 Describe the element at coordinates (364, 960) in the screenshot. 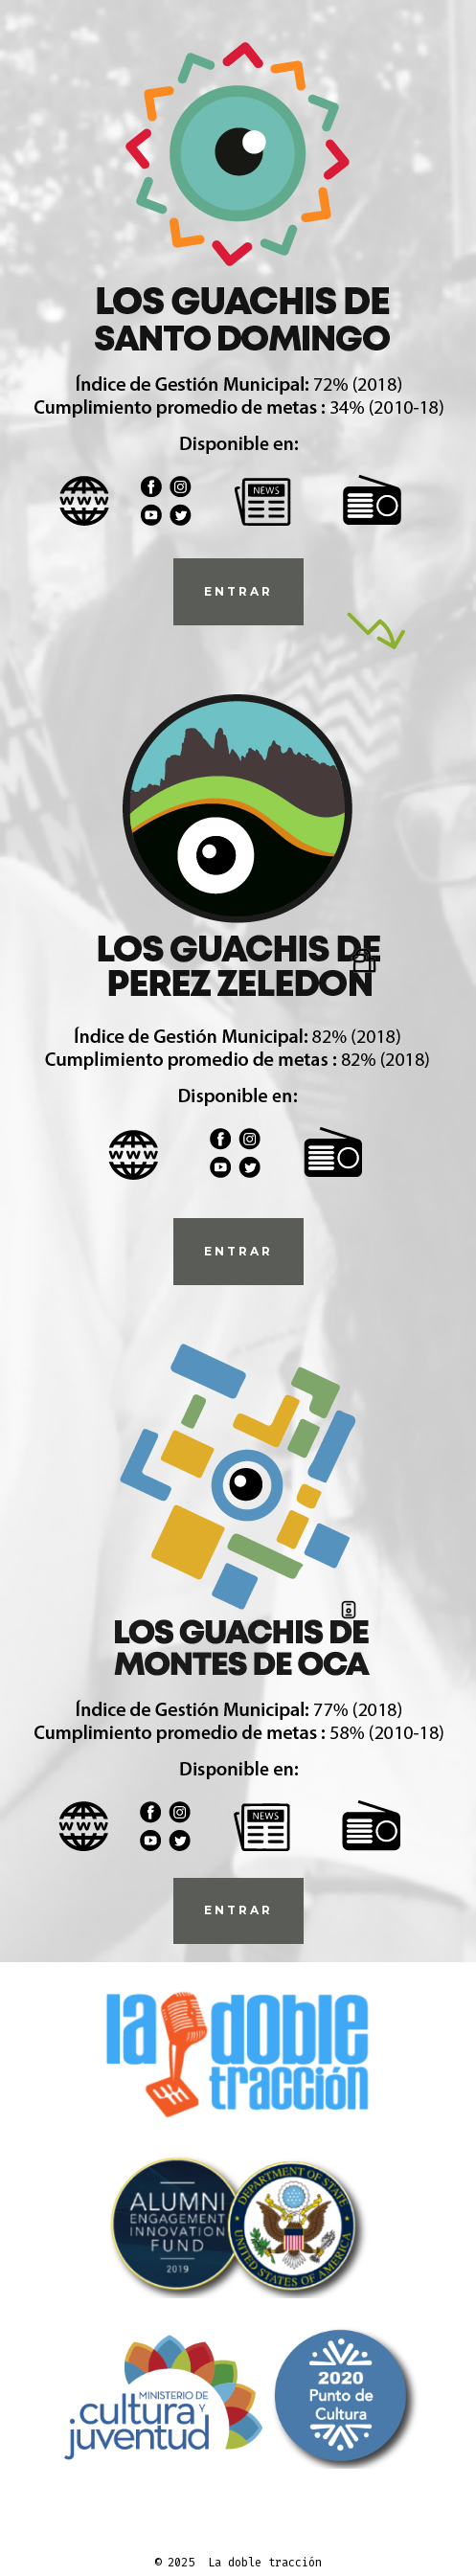

I see `among us game logo` at that location.